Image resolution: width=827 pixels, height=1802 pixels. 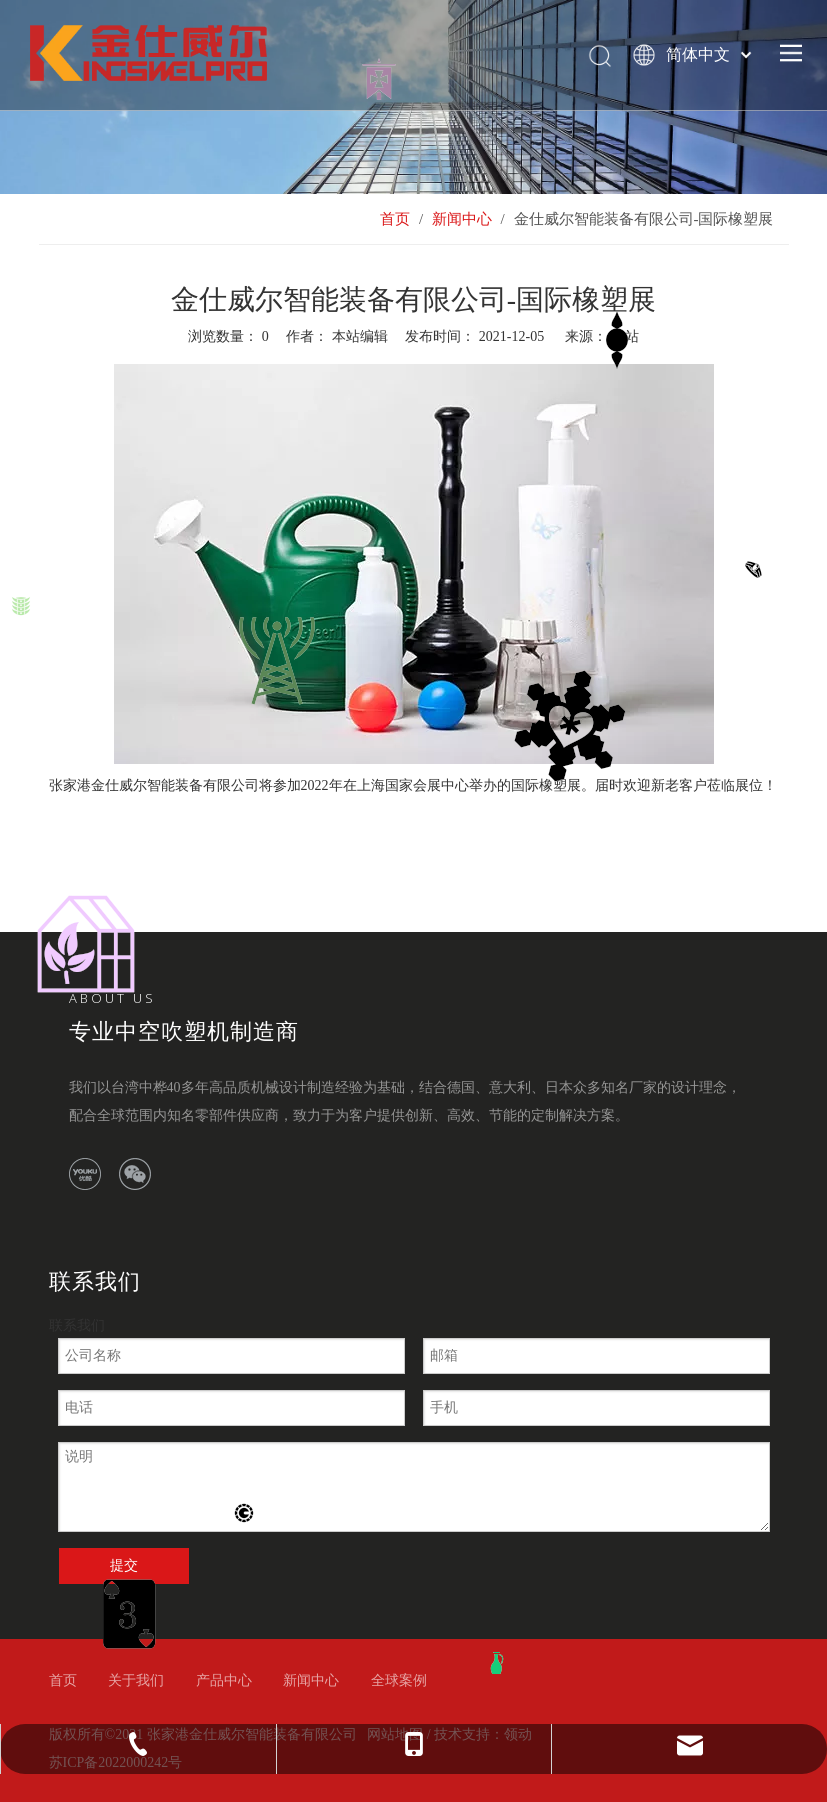 What do you see at coordinates (86, 944) in the screenshot?
I see `access greenhouse or garden management` at bounding box center [86, 944].